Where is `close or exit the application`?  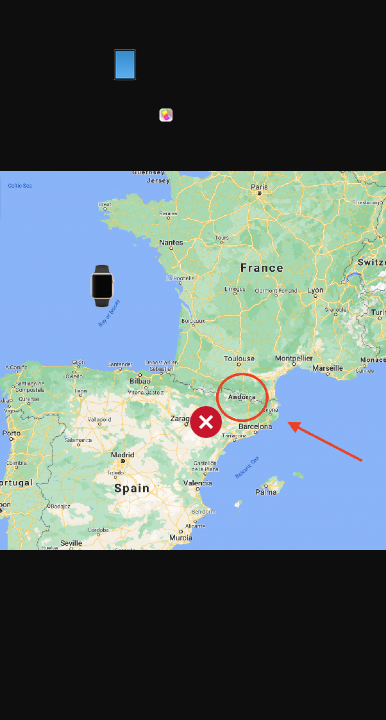
close or exit the application is located at coordinates (206, 422).